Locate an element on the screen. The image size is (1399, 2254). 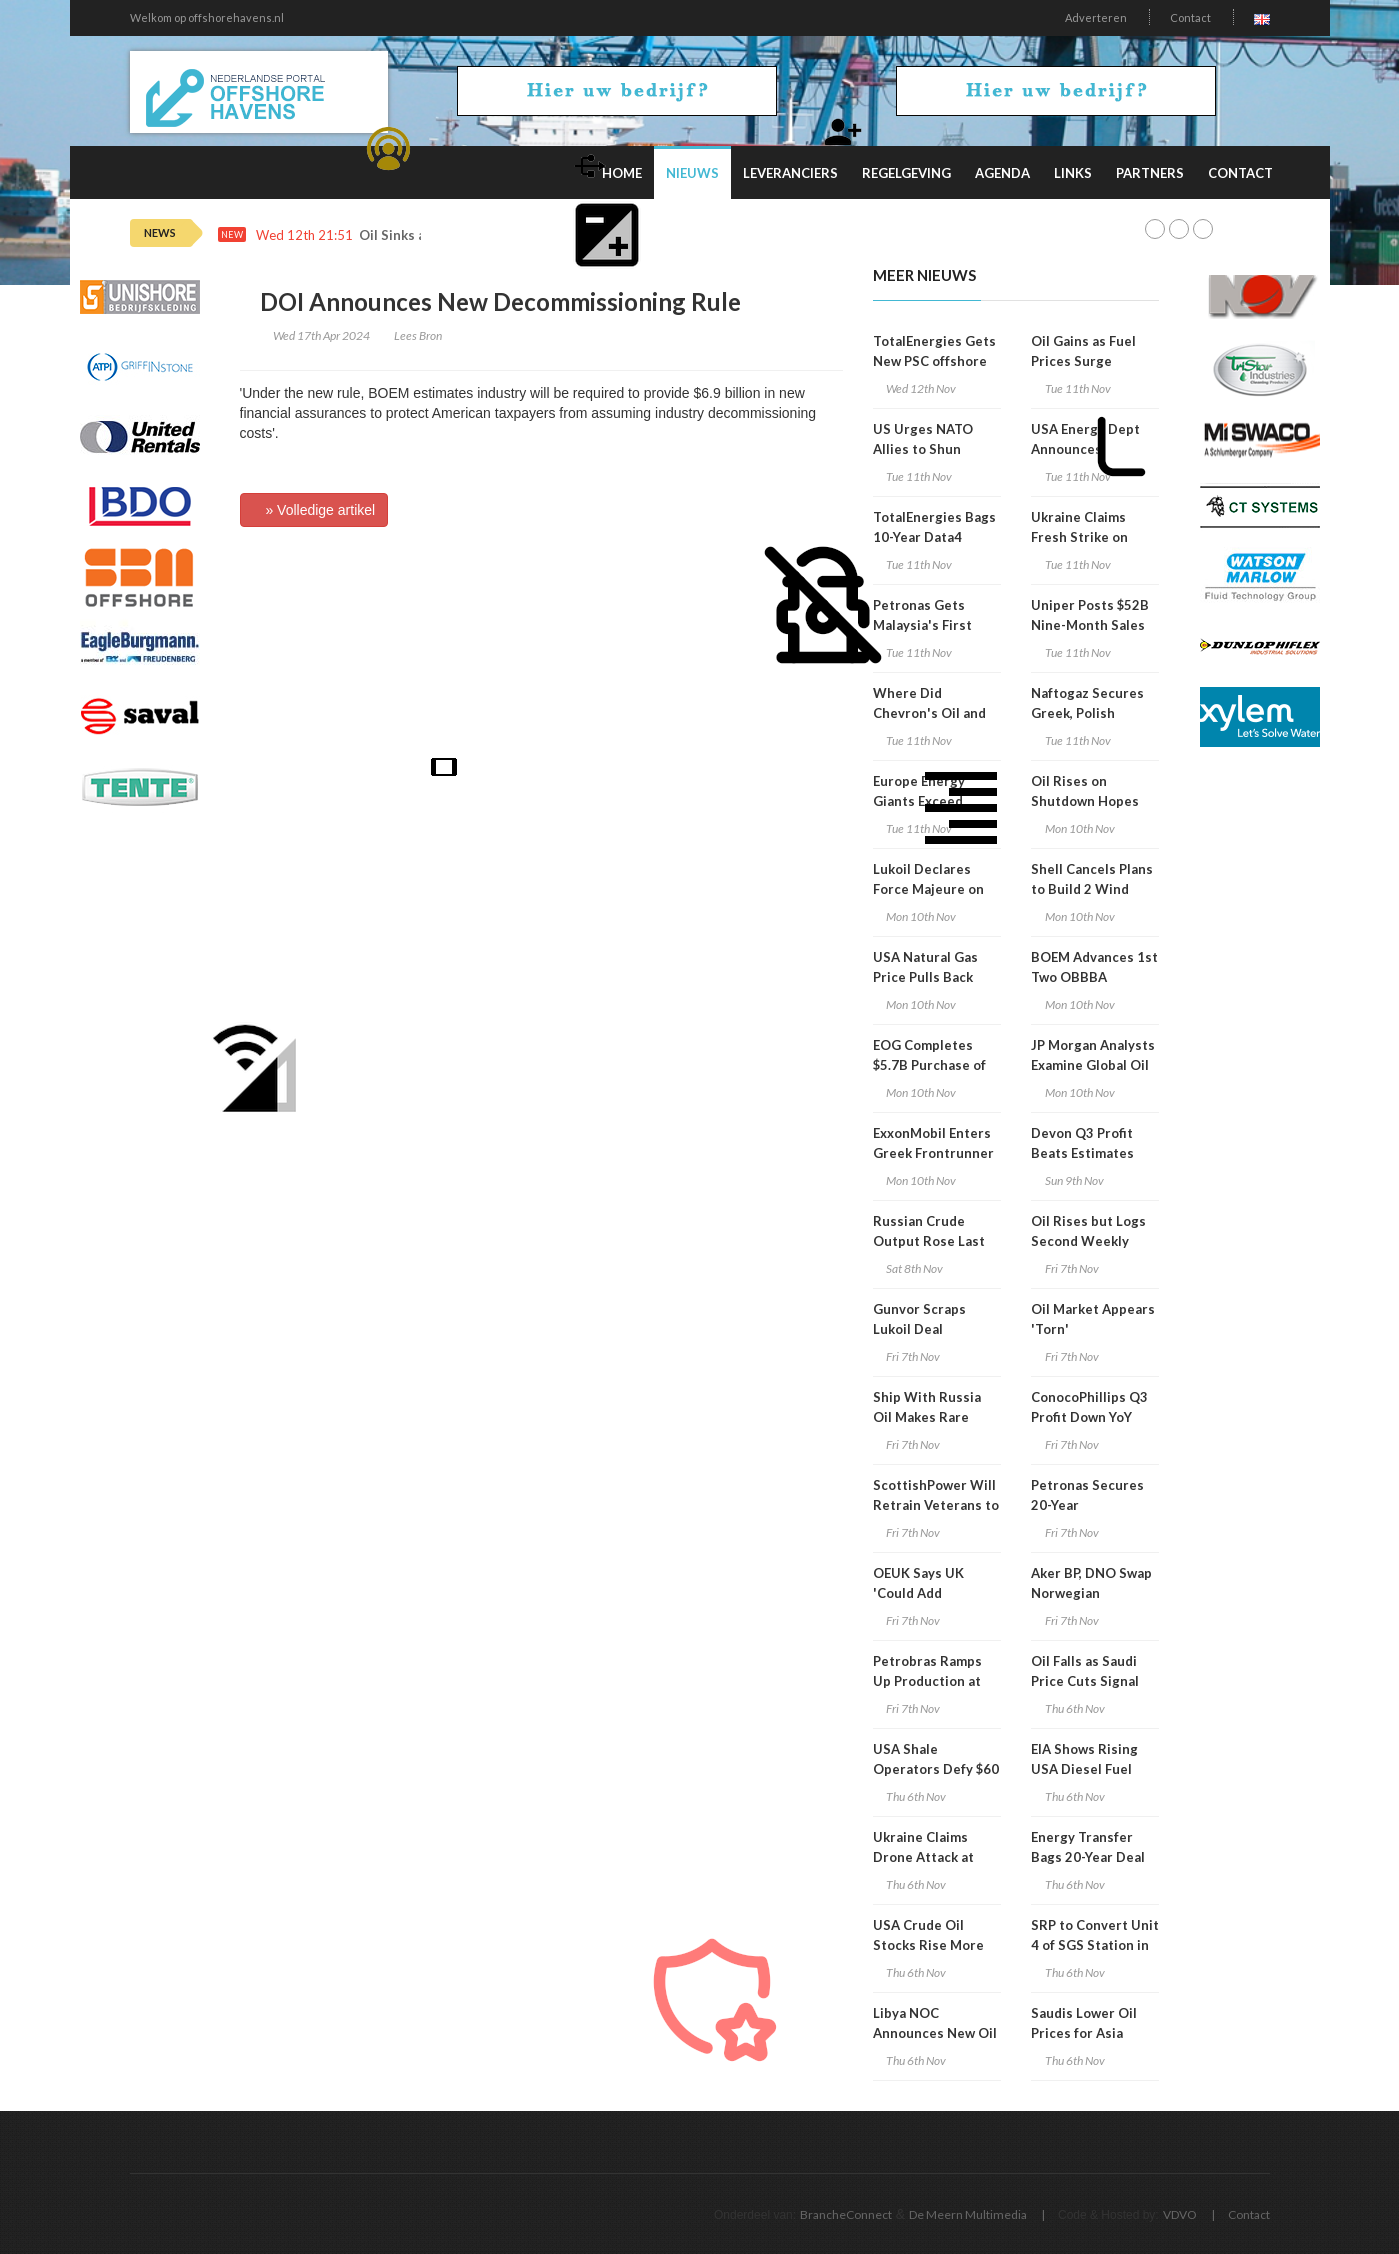
connect a usb device is located at coordinates (590, 166).